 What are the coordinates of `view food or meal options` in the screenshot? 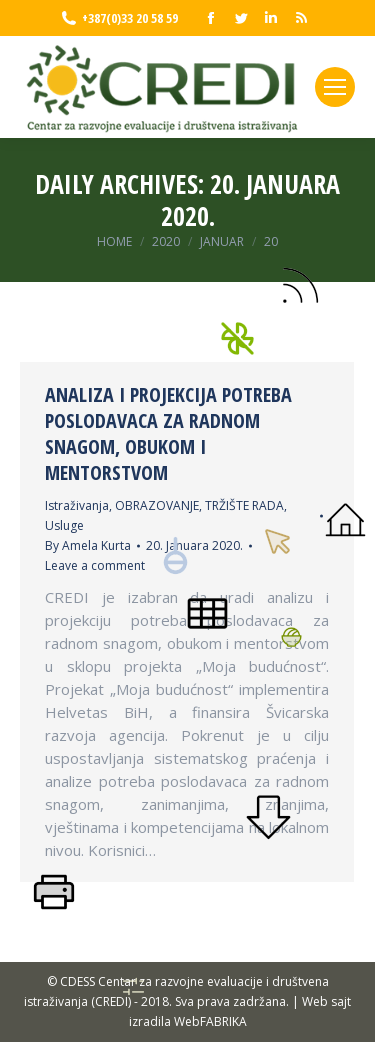 It's located at (291, 637).